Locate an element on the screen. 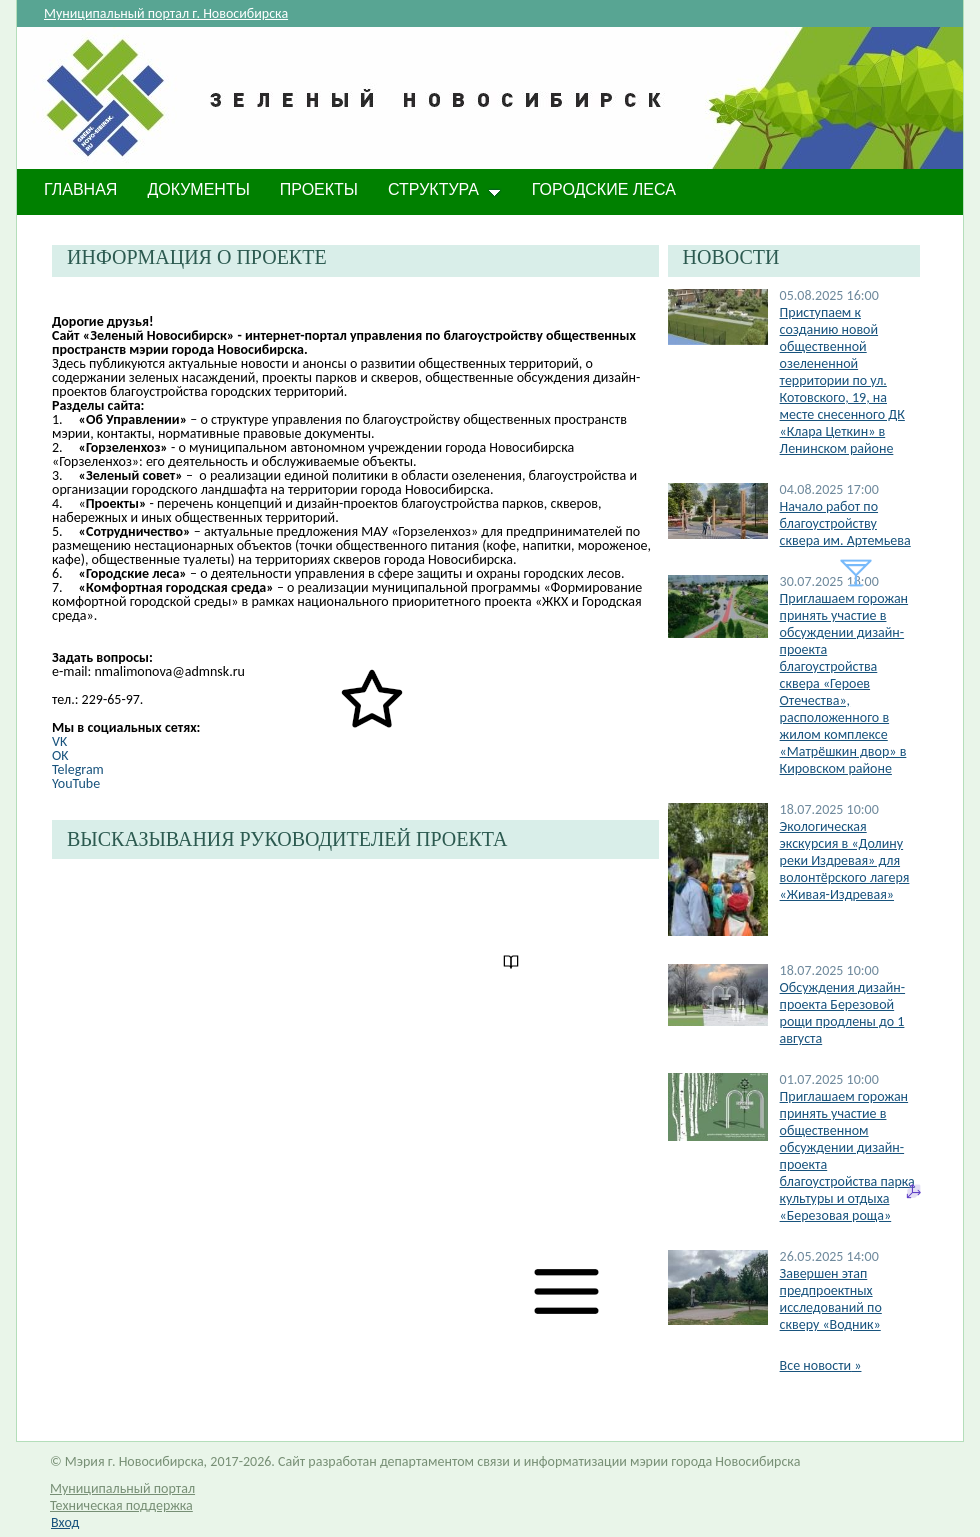  access 3D vector or coordinate tools is located at coordinates (913, 1192).